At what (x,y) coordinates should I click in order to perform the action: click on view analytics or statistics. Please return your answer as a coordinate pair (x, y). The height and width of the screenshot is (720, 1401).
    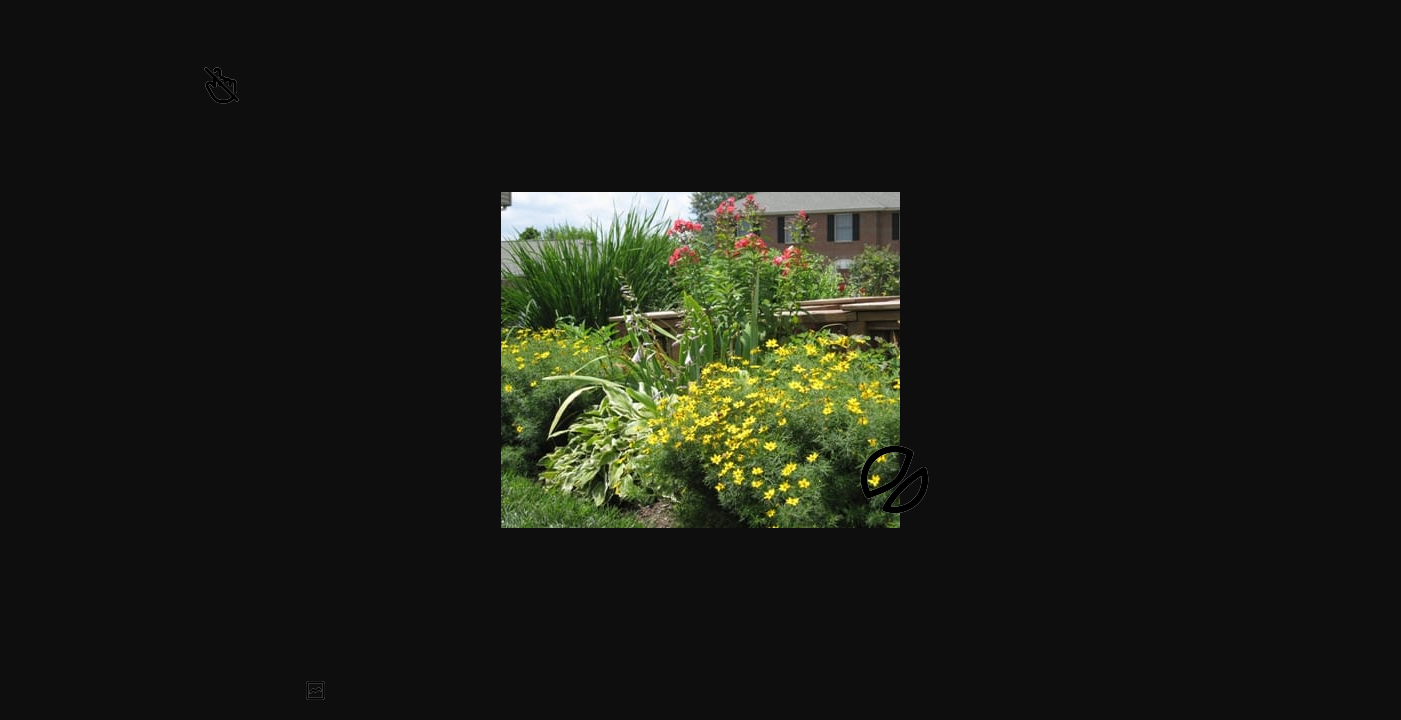
    Looking at the image, I should click on (315, 690).